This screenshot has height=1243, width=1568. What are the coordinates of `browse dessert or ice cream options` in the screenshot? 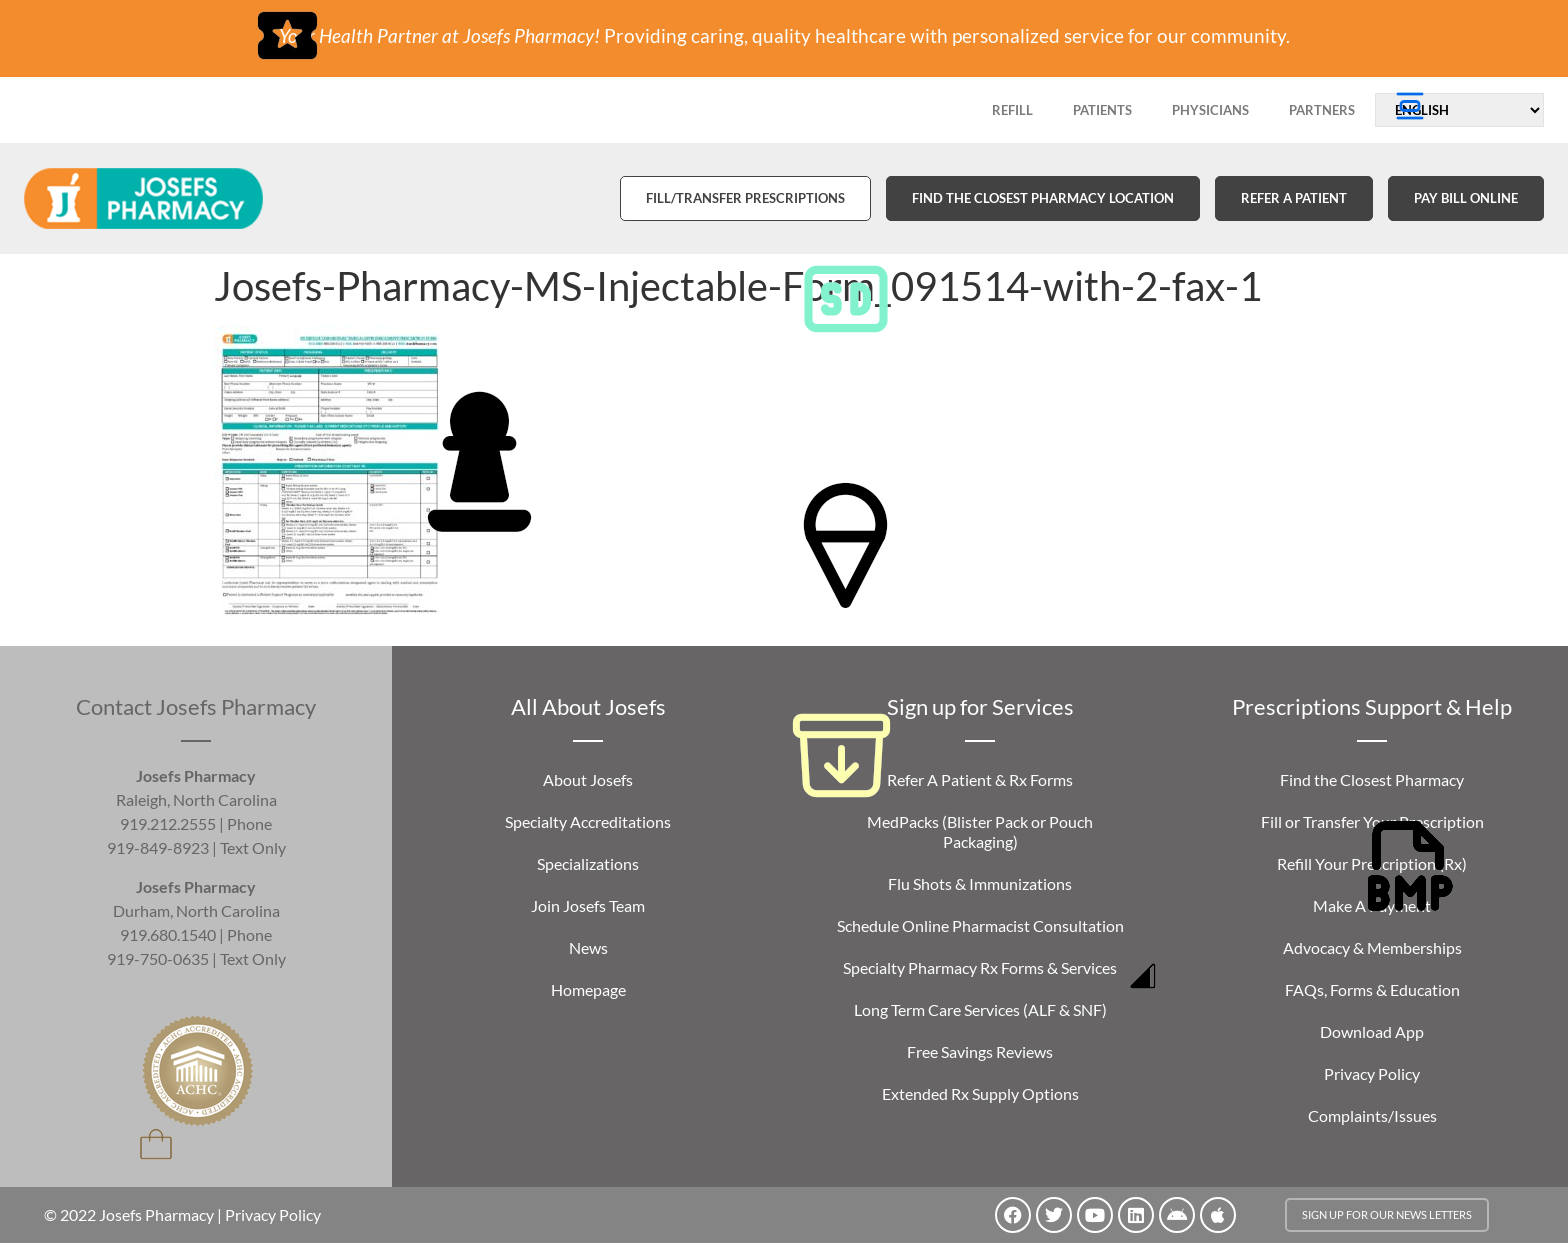 It's located at (845, 542).